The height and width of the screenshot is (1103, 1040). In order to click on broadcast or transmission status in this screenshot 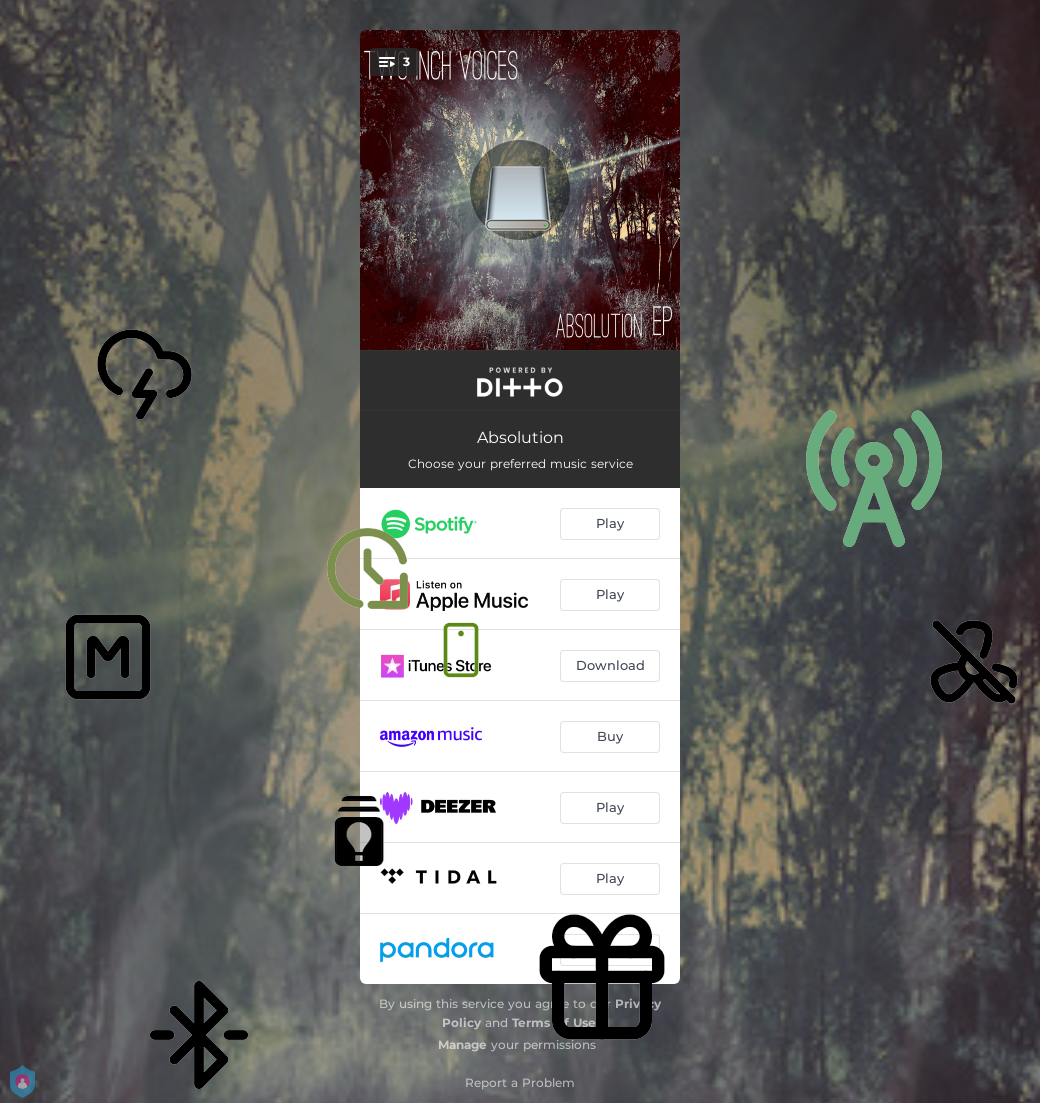, I will do `click(874, 479)`.